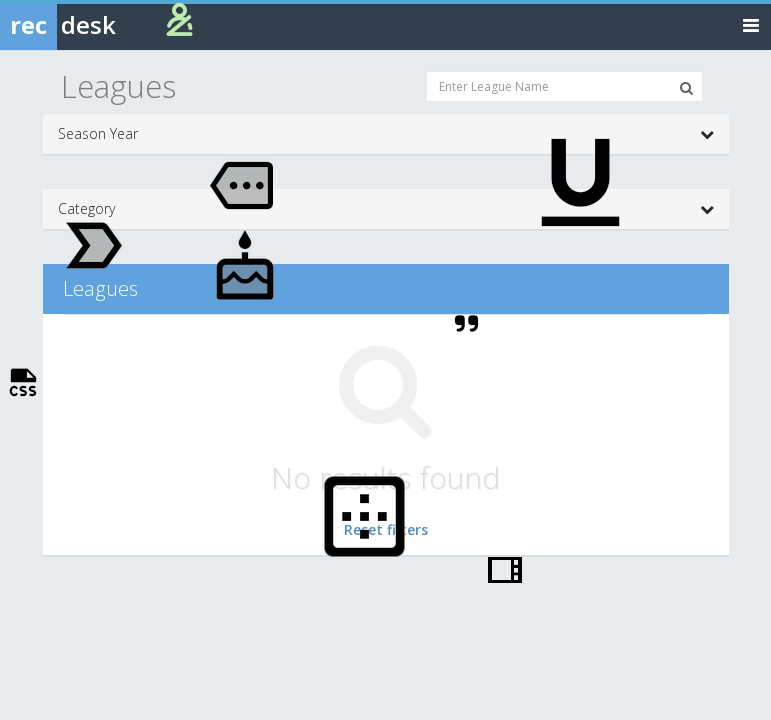 This screenshot has height=720, width=771. I want to click on a CSS stylesheet file, so click(23, 383).